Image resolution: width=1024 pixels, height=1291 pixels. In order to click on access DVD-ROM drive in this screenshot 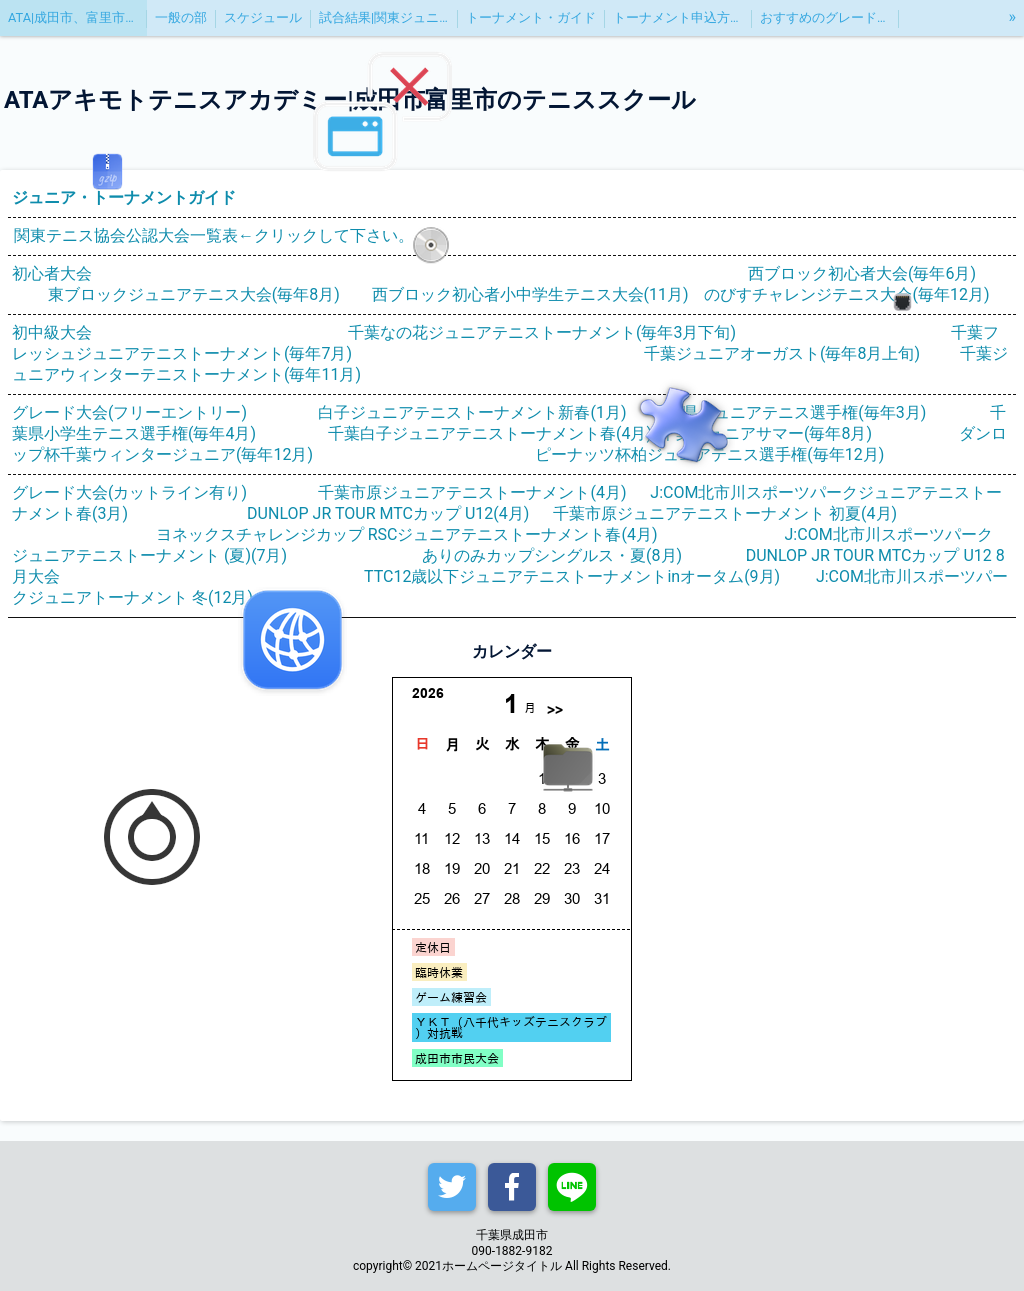, I will do `click(431, 245)`.